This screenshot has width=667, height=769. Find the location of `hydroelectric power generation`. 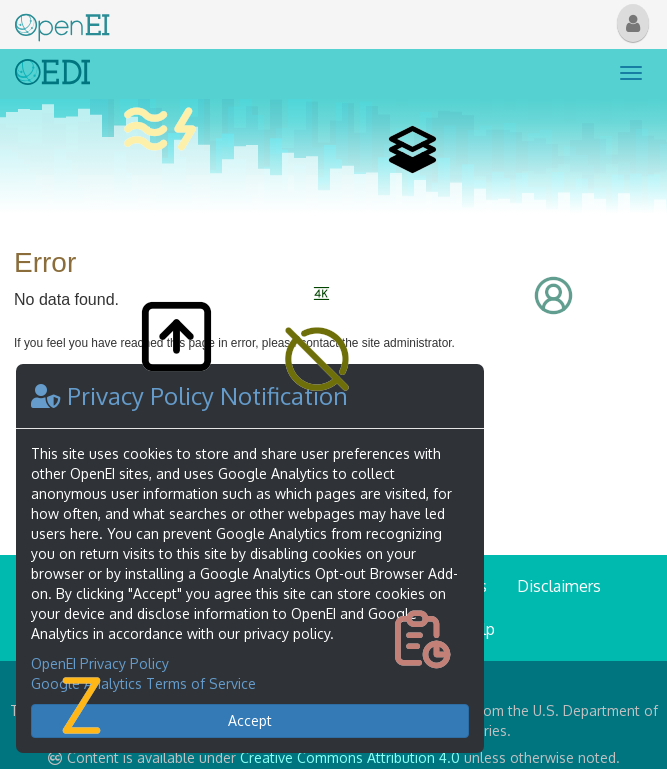

hydroelectric power generation is located at coordinates (160, 129).